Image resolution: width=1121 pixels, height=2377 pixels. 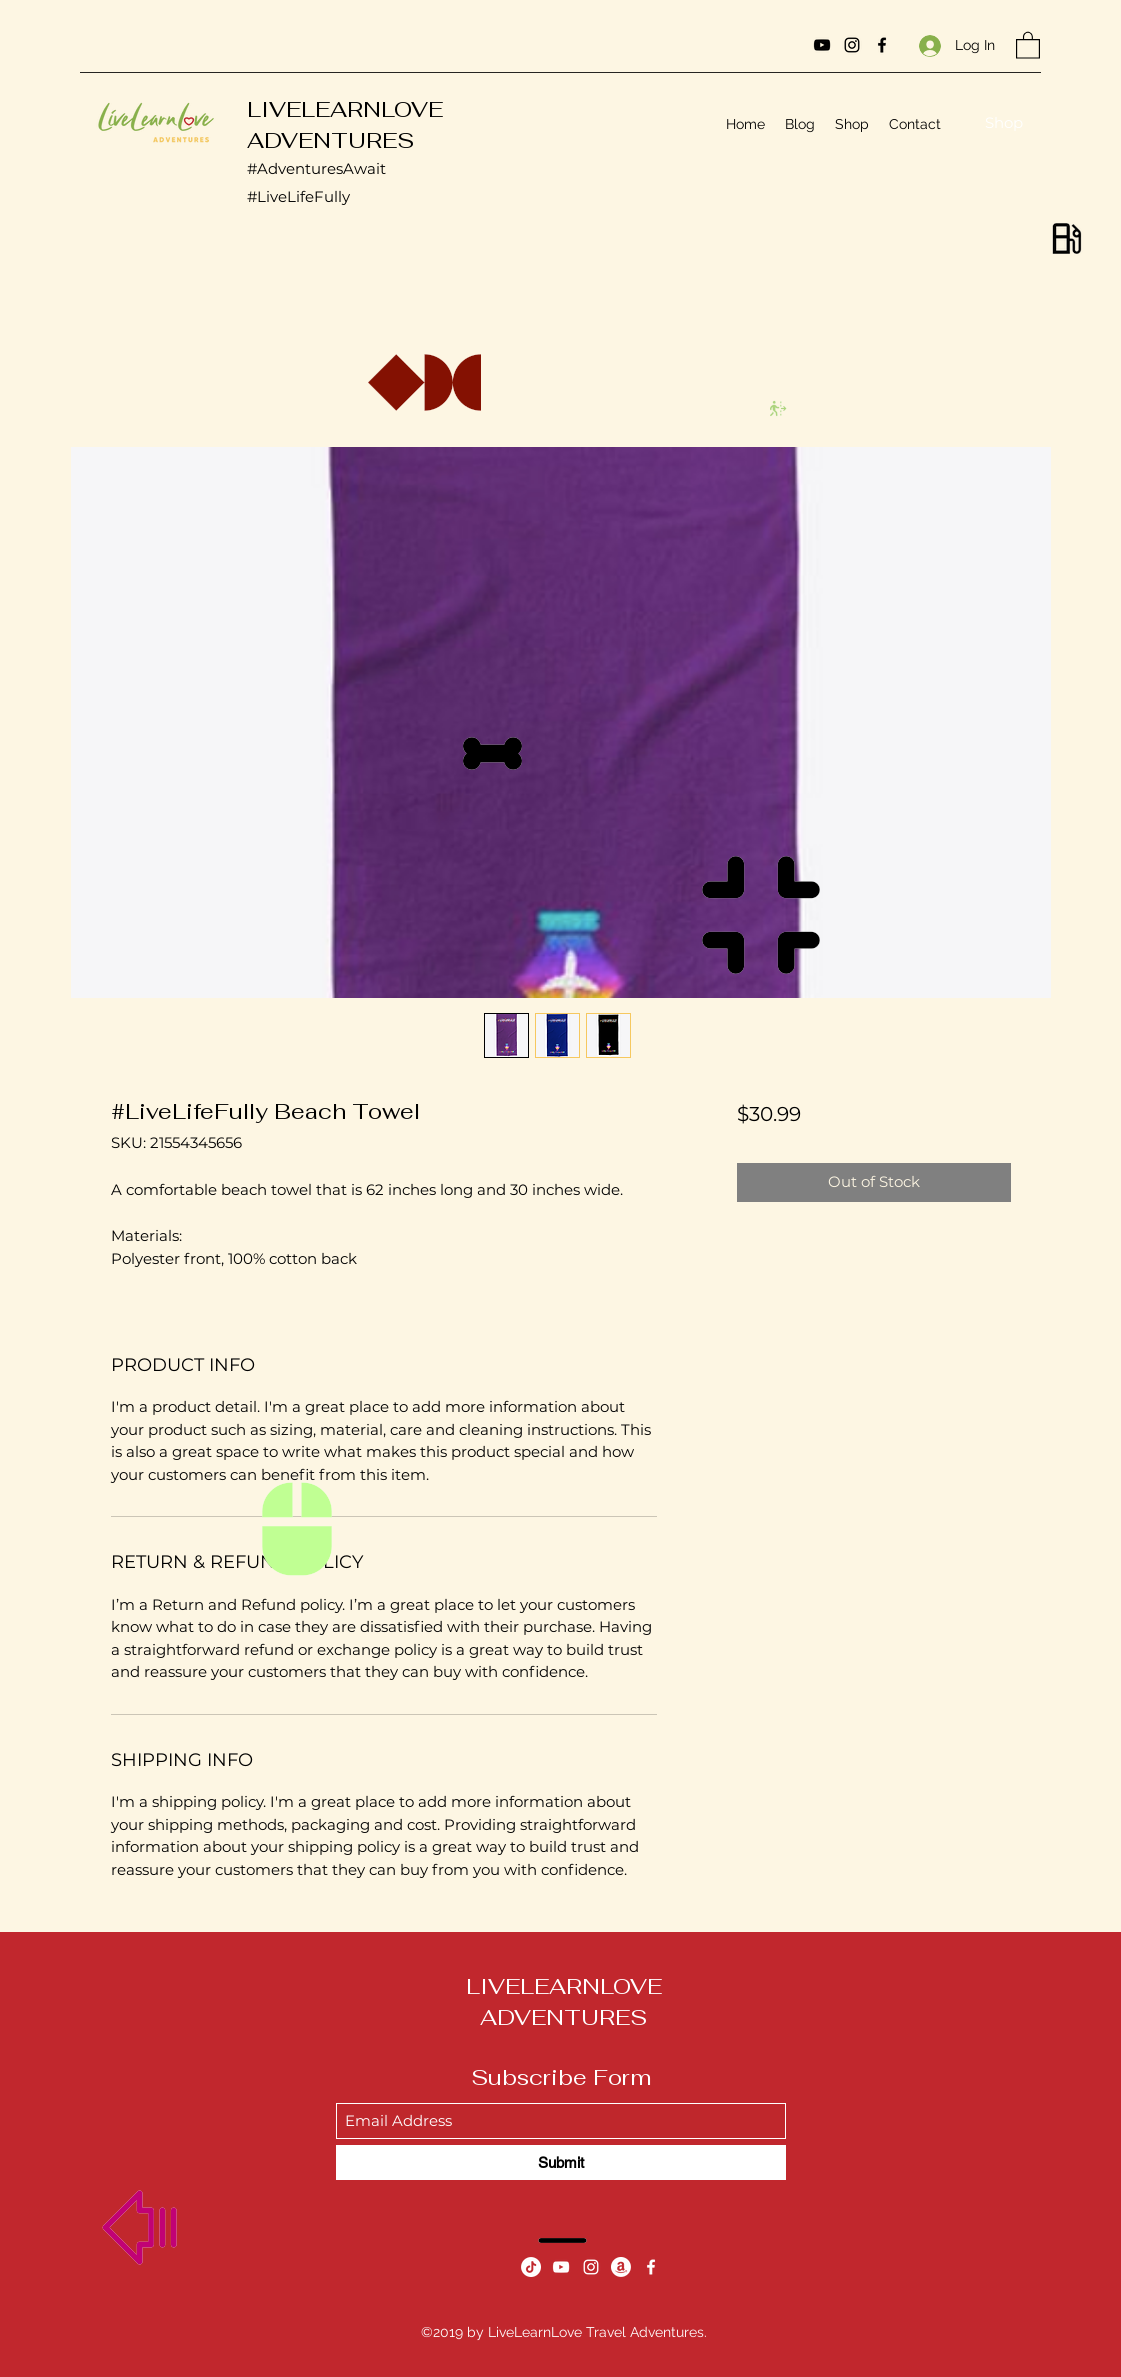 What do you see at coordinates (562, 2240) in the screenshot?
I see `remove an item from a list` at bounding box center [562, 2240].